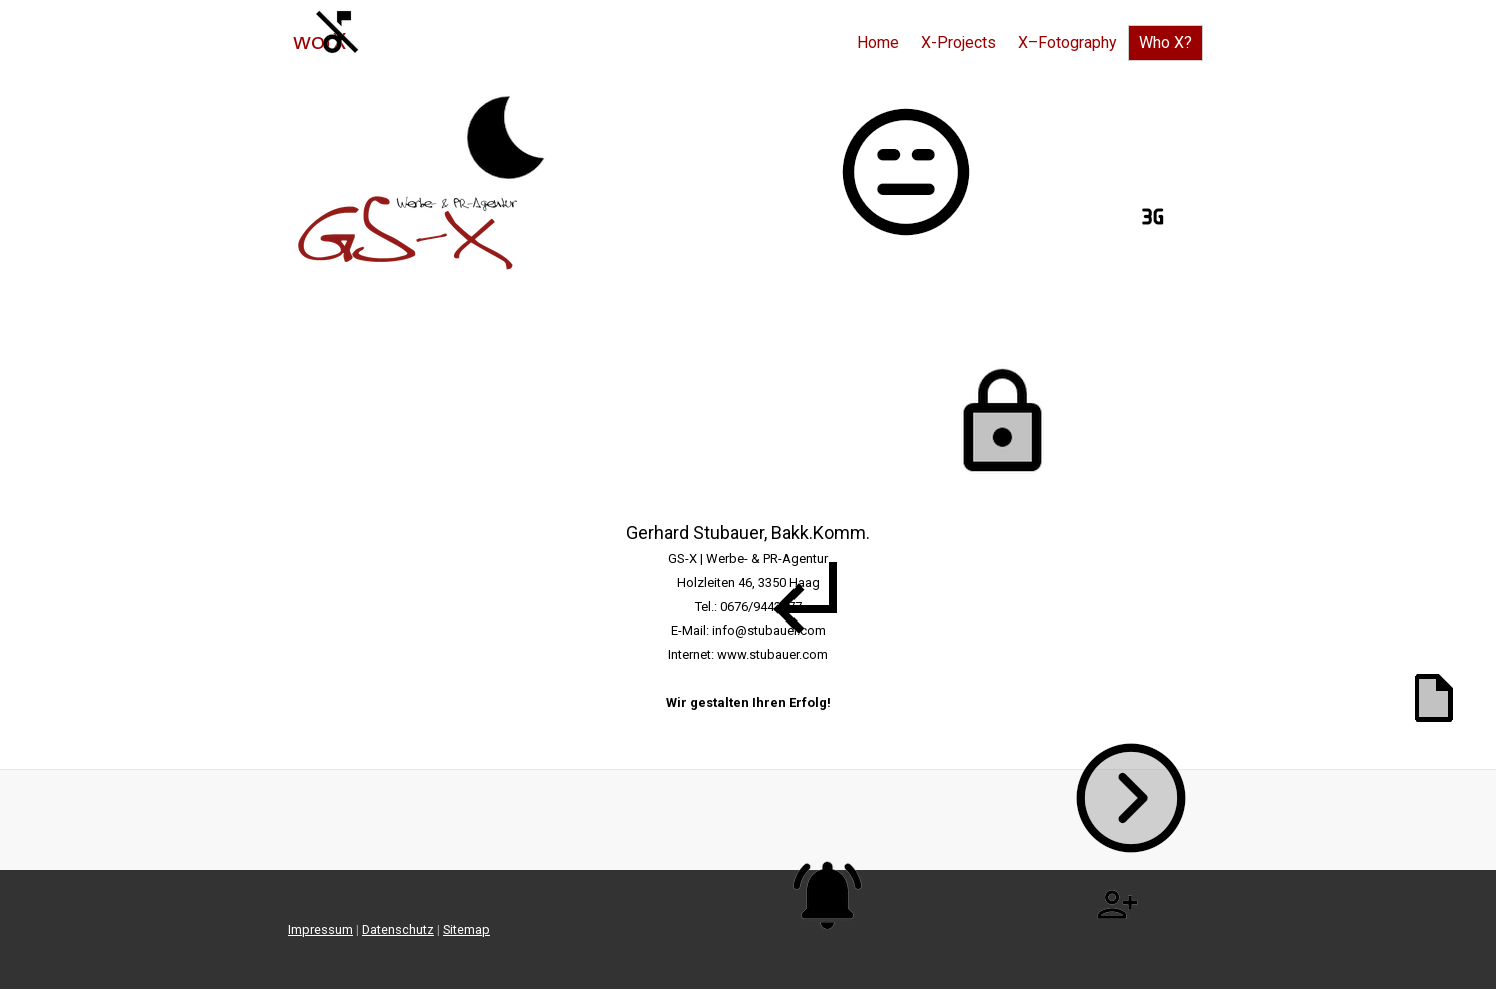 This screenshot has height=989, width=1496. What do you see at coordinates (337, 32) in the screenshot?
I see `mute or disable music playback` at bounding box center [337, 32].